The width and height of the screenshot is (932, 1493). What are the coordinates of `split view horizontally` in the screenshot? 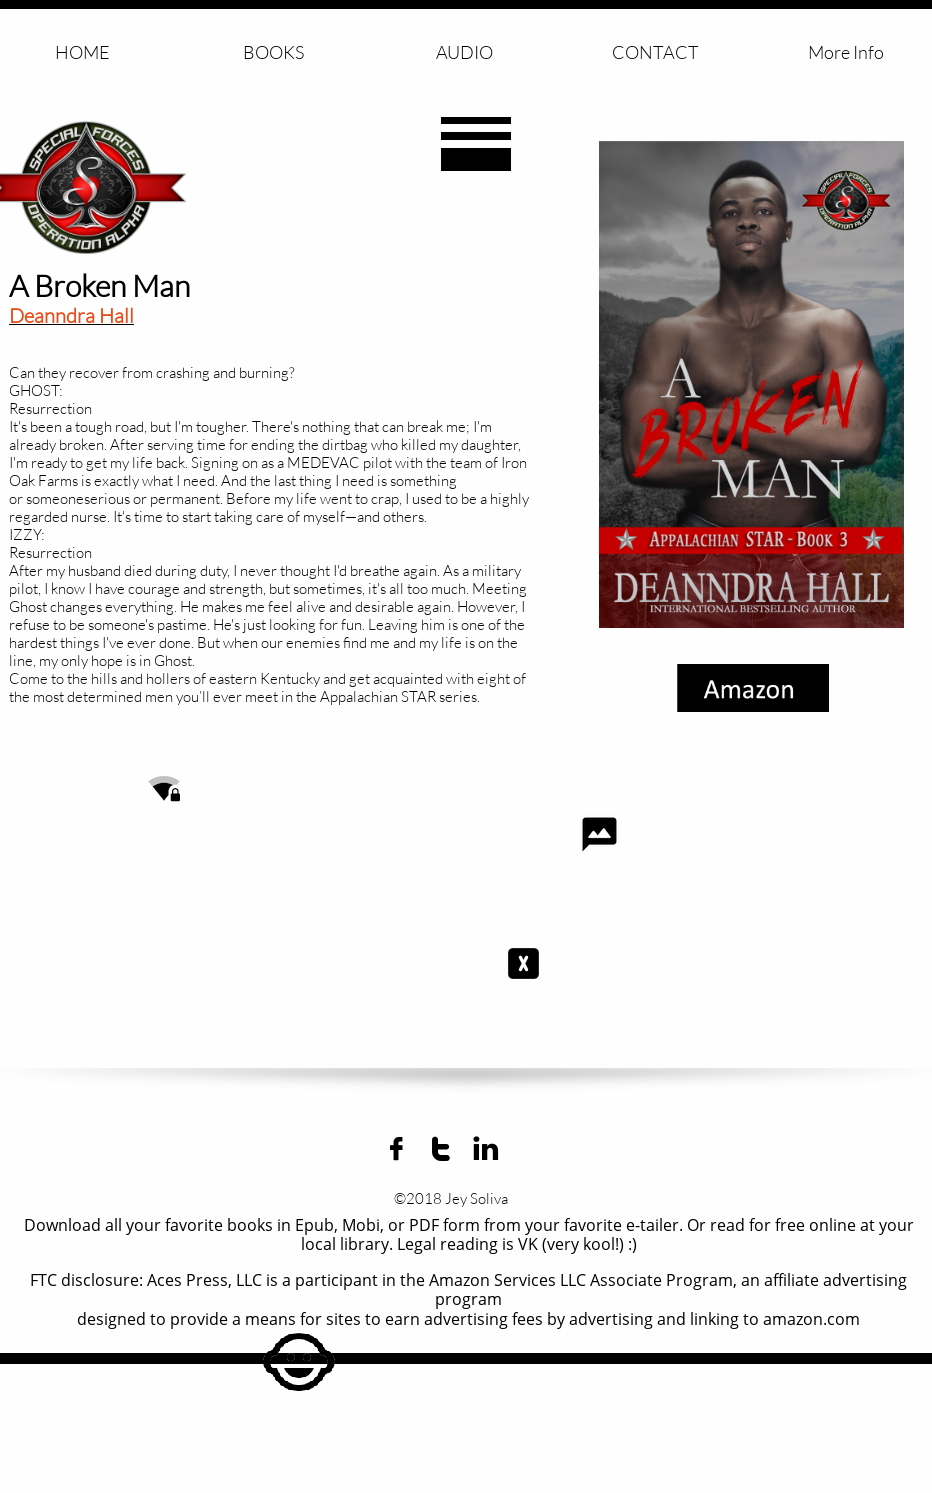 It's located at (476, 144).